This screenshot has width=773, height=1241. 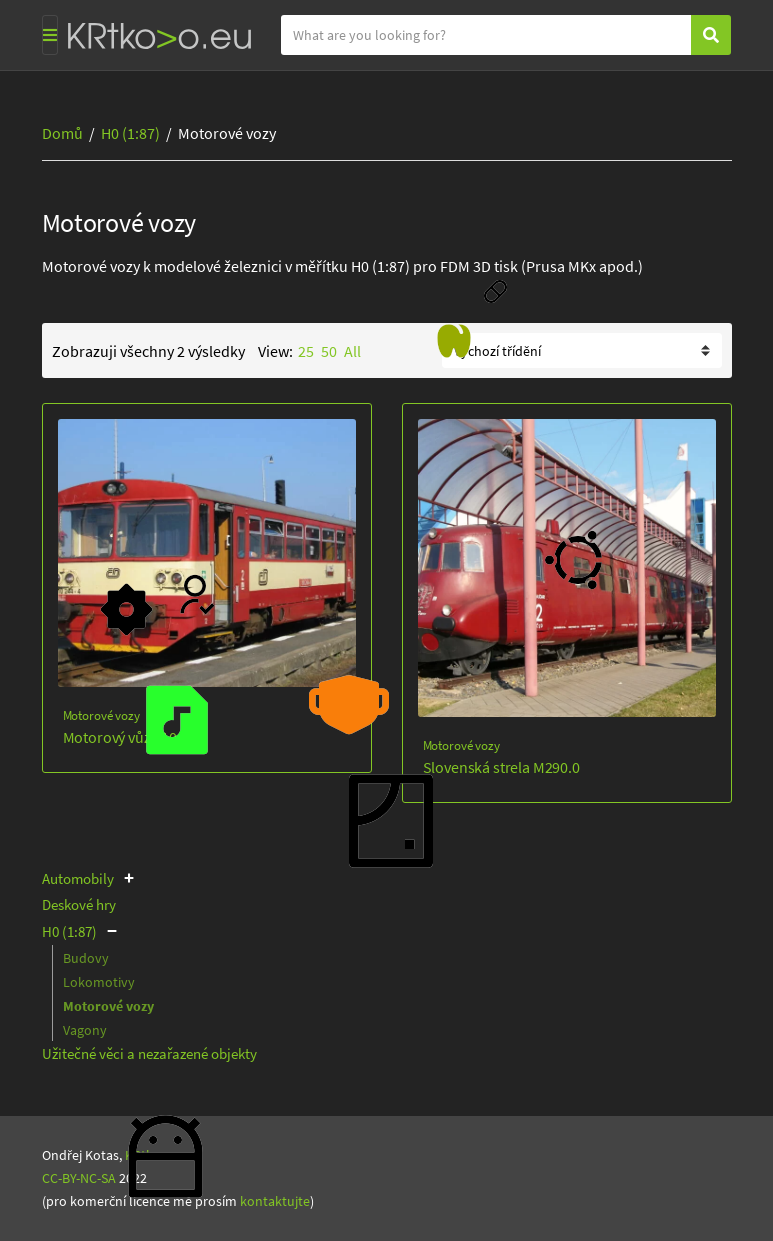 I want to click on open an audio or music file, so click(x=177, y=720).